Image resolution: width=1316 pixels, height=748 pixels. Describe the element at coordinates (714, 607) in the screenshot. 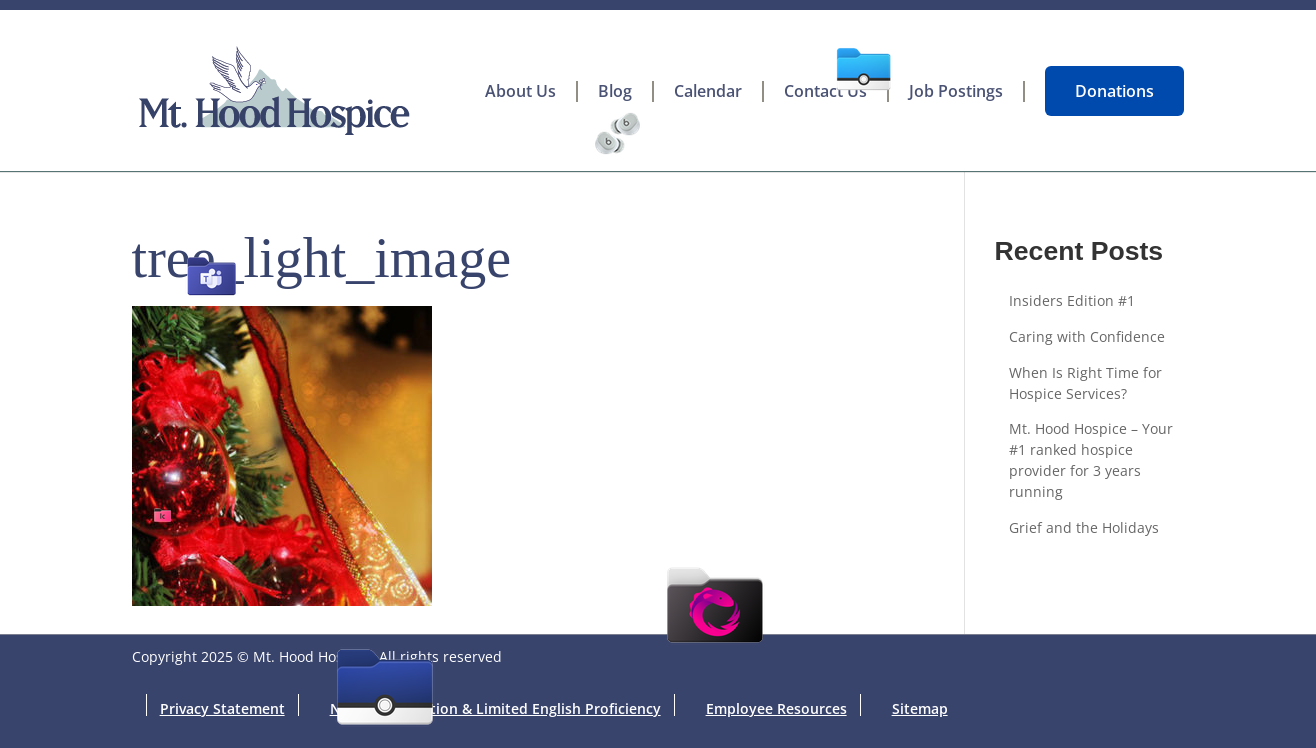

I see `open reactivex project folder` at that location.